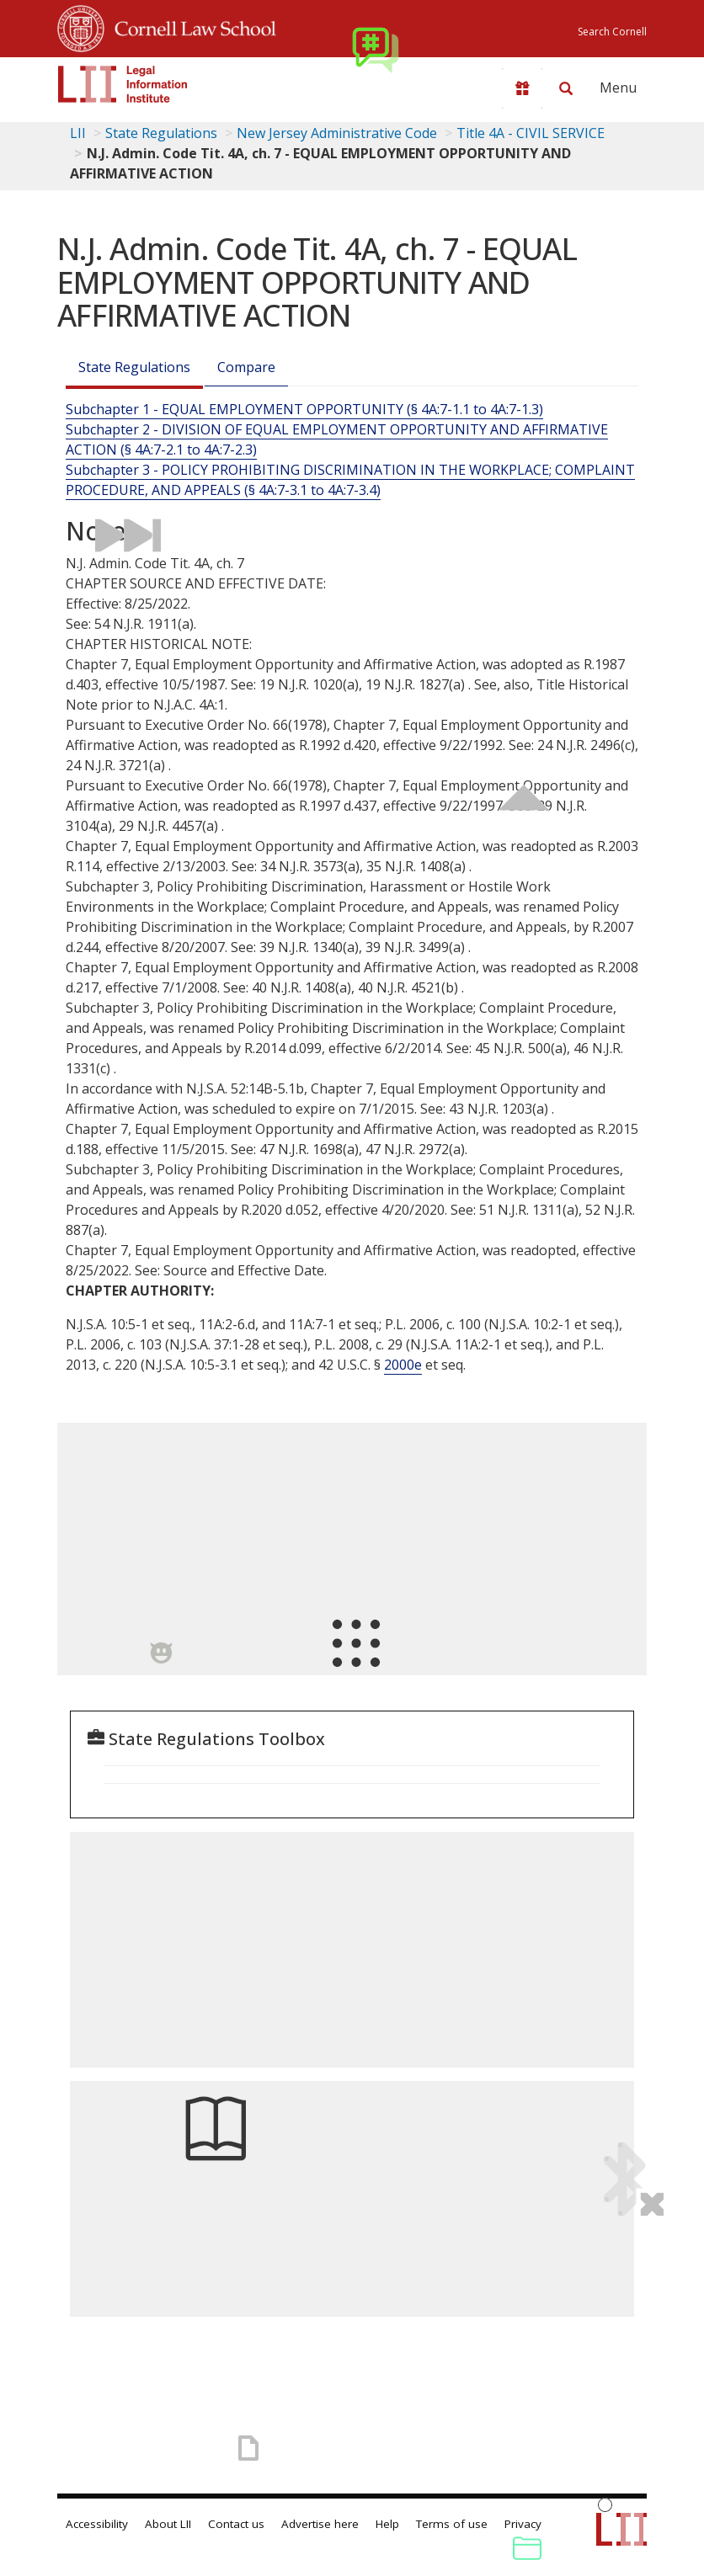 The image size is (704, 2576). Describe the element at coordinates (218, 2128) in the screenshot. I see `open the dictionary app` at that location.